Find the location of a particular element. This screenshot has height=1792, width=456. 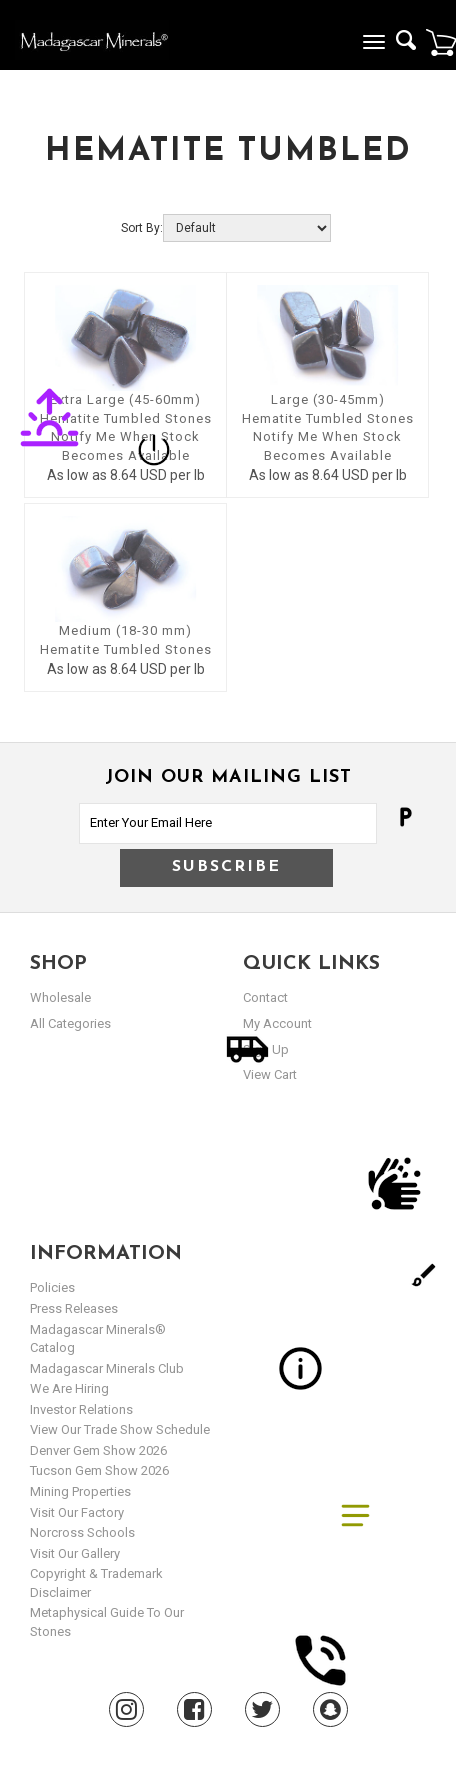

access brush or painting tools is located at coordinates (424, 1275).